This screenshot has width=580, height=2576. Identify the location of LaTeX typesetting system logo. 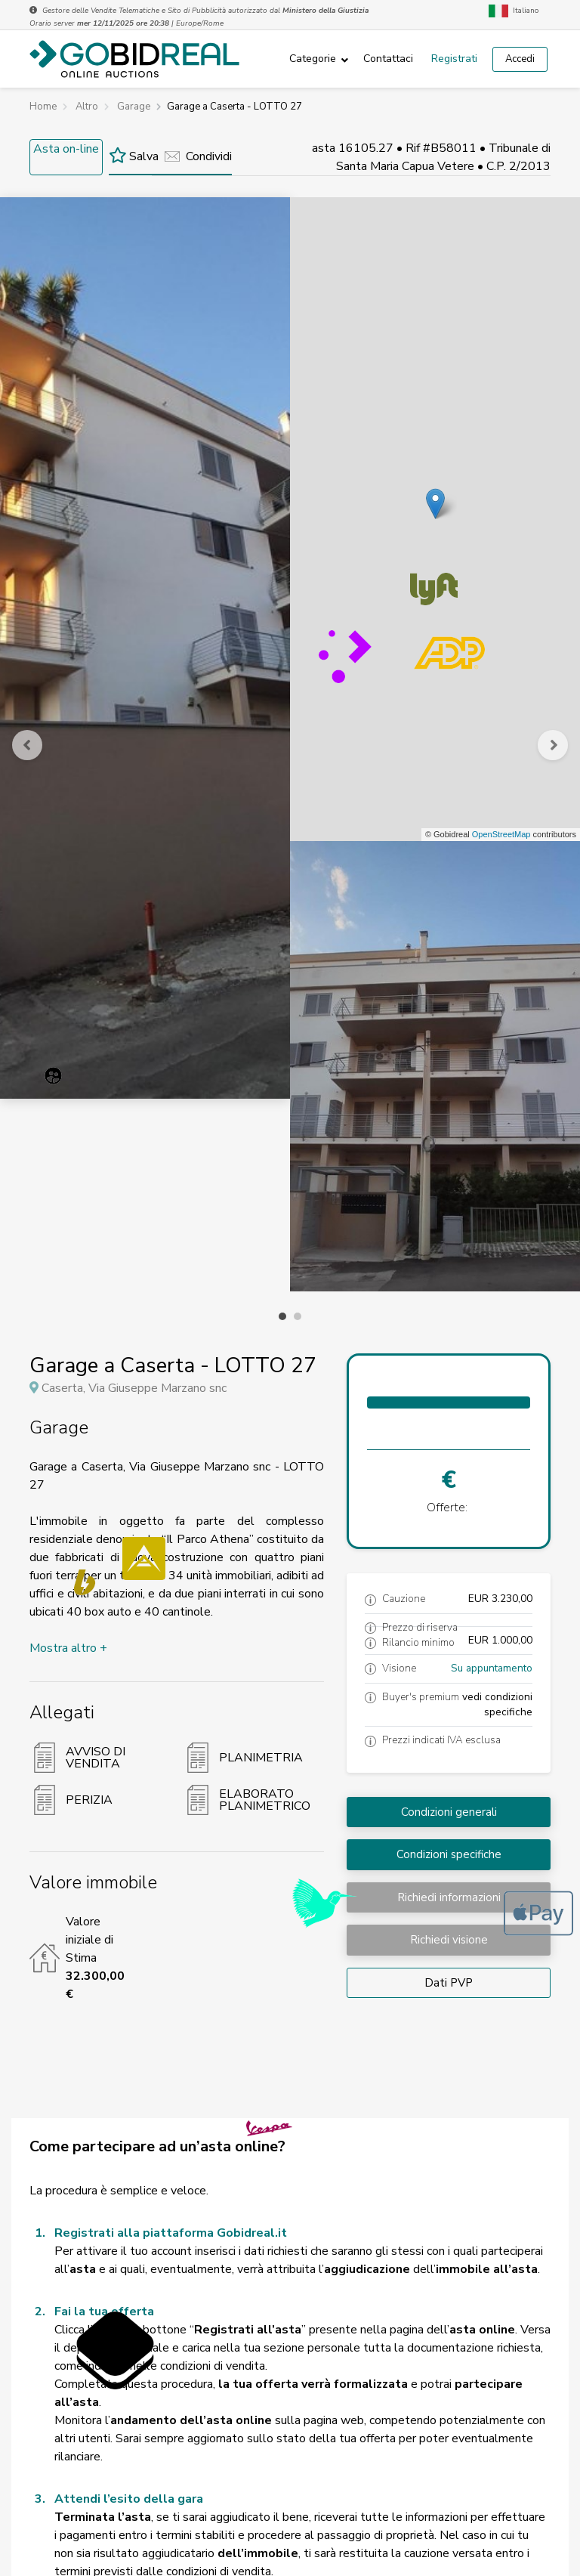
(325, 1903).